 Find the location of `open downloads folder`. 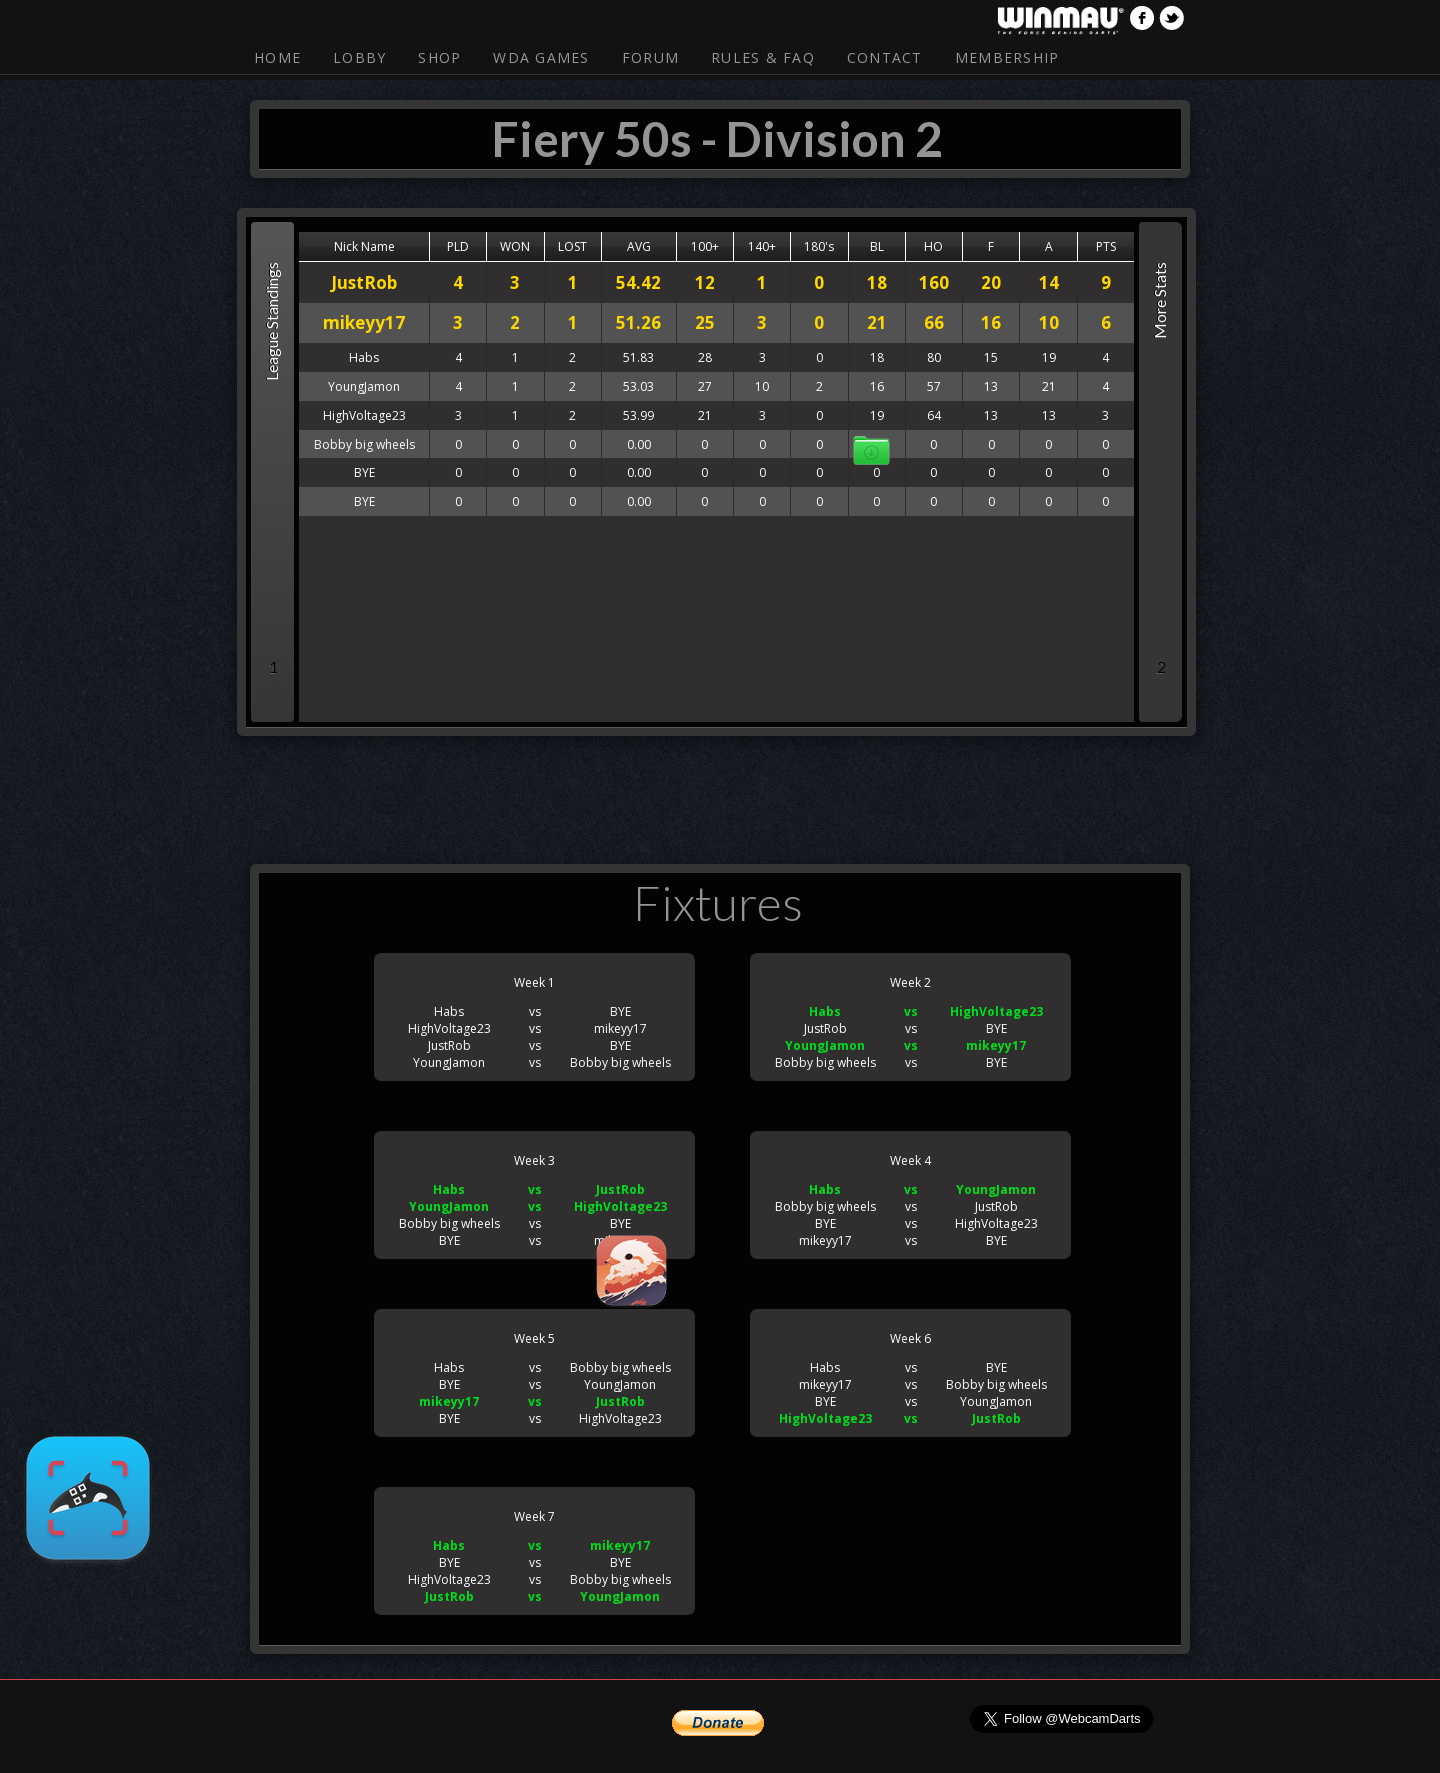

open downloads folder is located at coordinates (871, 450).